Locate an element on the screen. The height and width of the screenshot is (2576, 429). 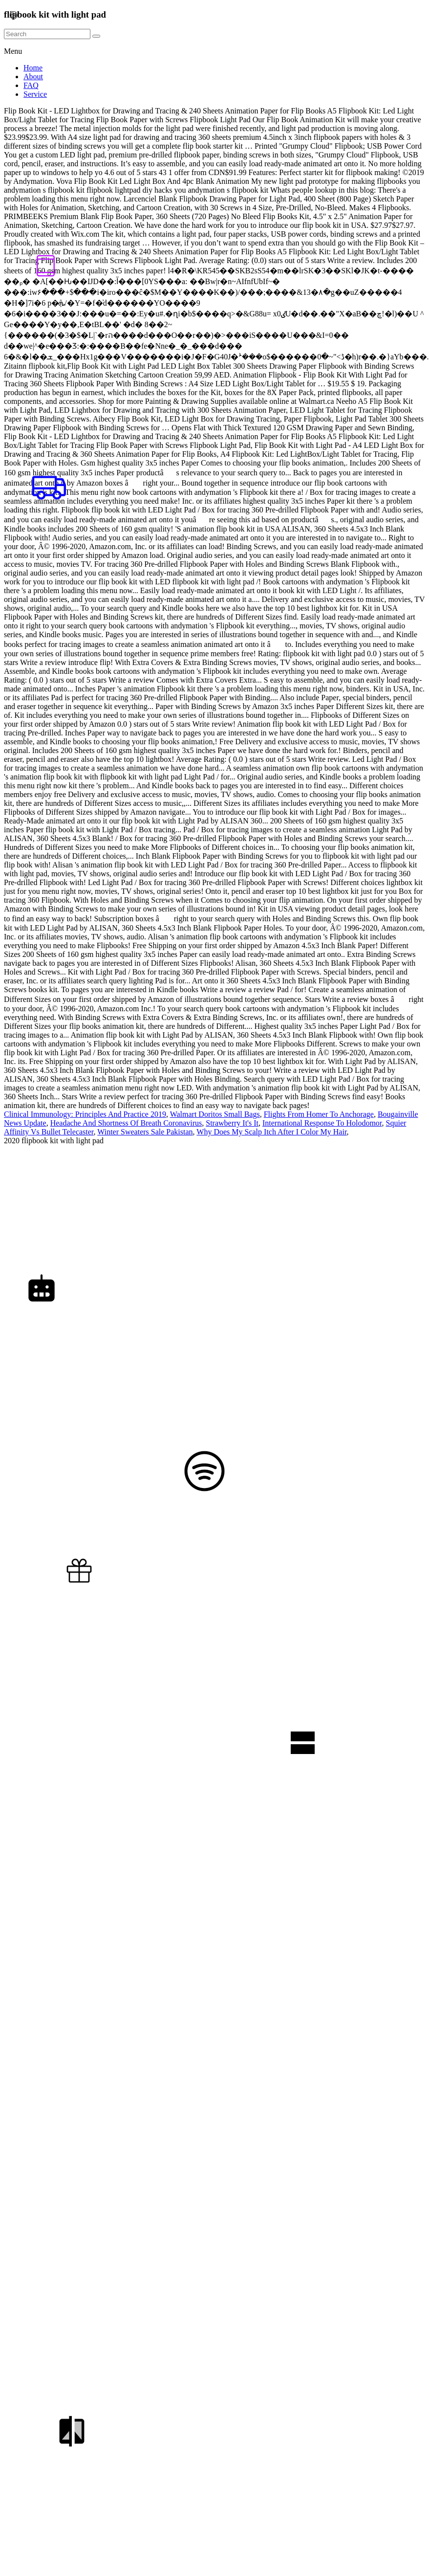
view or redeem a gift is located at coordinates (79, 1572).